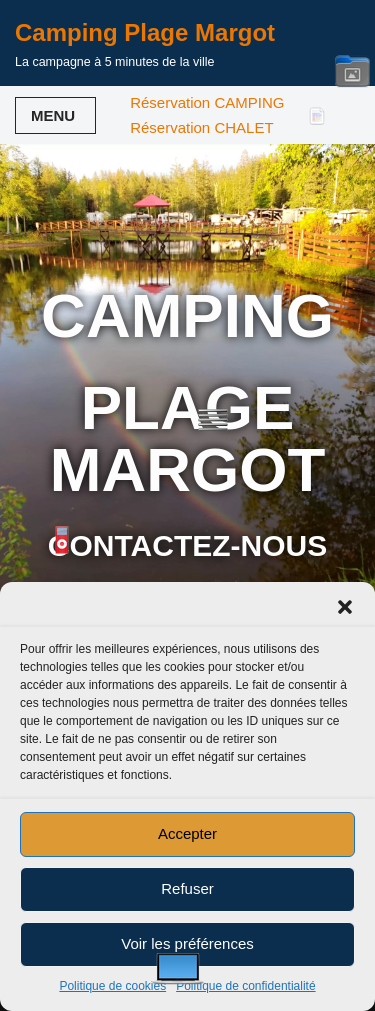 This screenshot has width=375, height=1011. What do you see at coordinates (317, 116) in the screenshot?
I see `open a script or code file` at bounding box center [317, 116].